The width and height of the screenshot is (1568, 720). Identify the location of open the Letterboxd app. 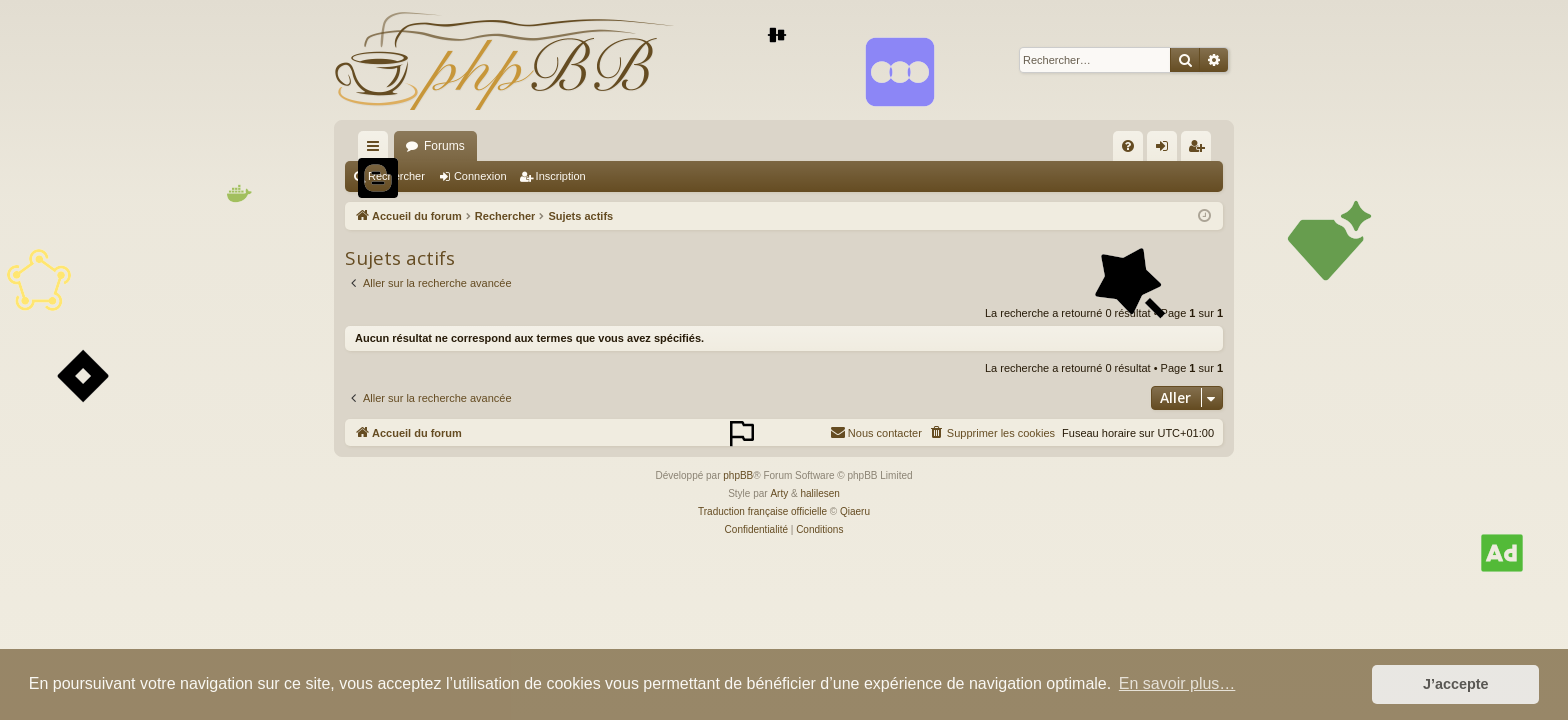
(900, 72).